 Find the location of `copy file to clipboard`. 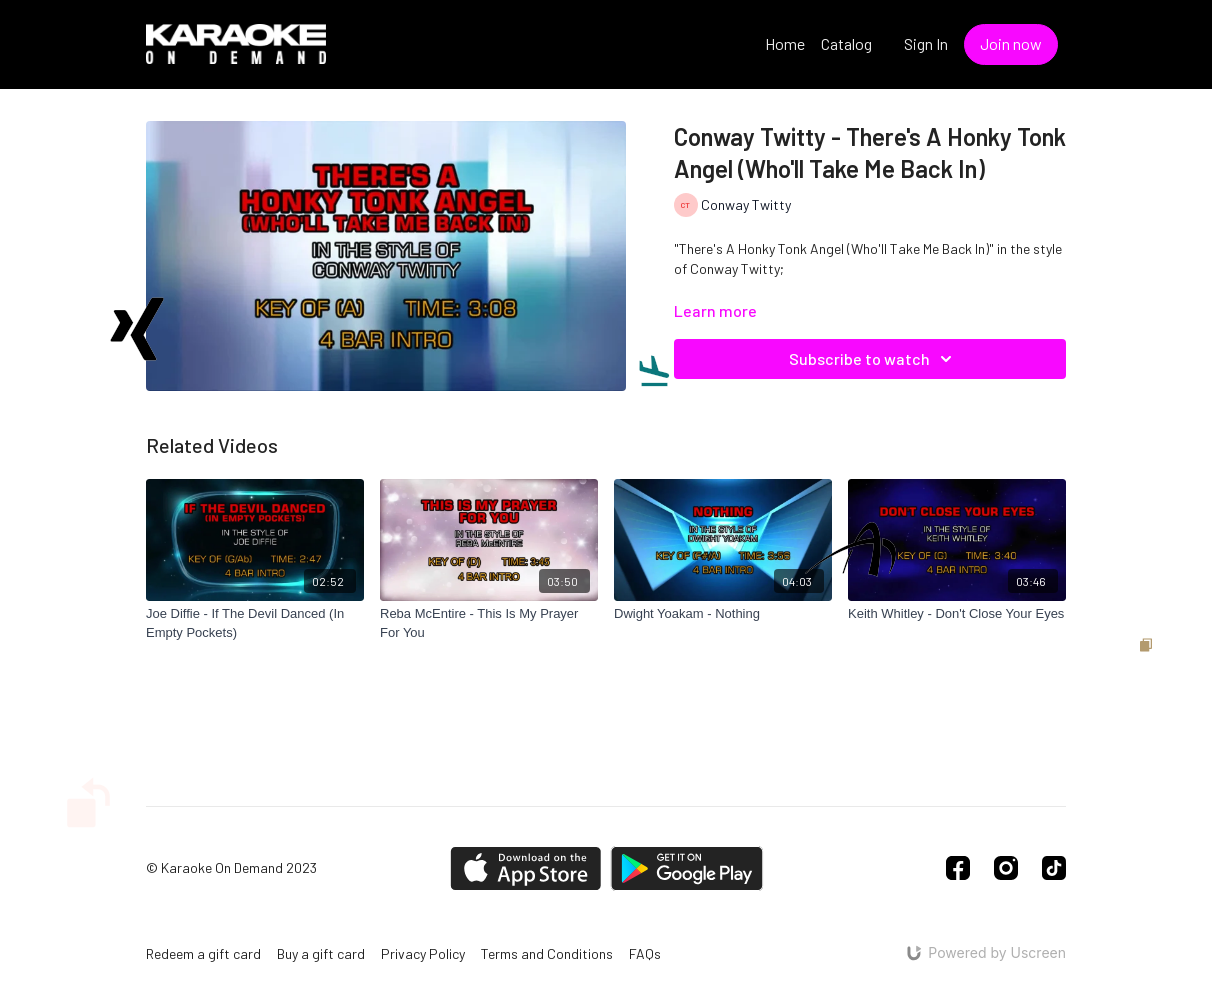

copy file to clipboard is located at coordinates (1146, 645).